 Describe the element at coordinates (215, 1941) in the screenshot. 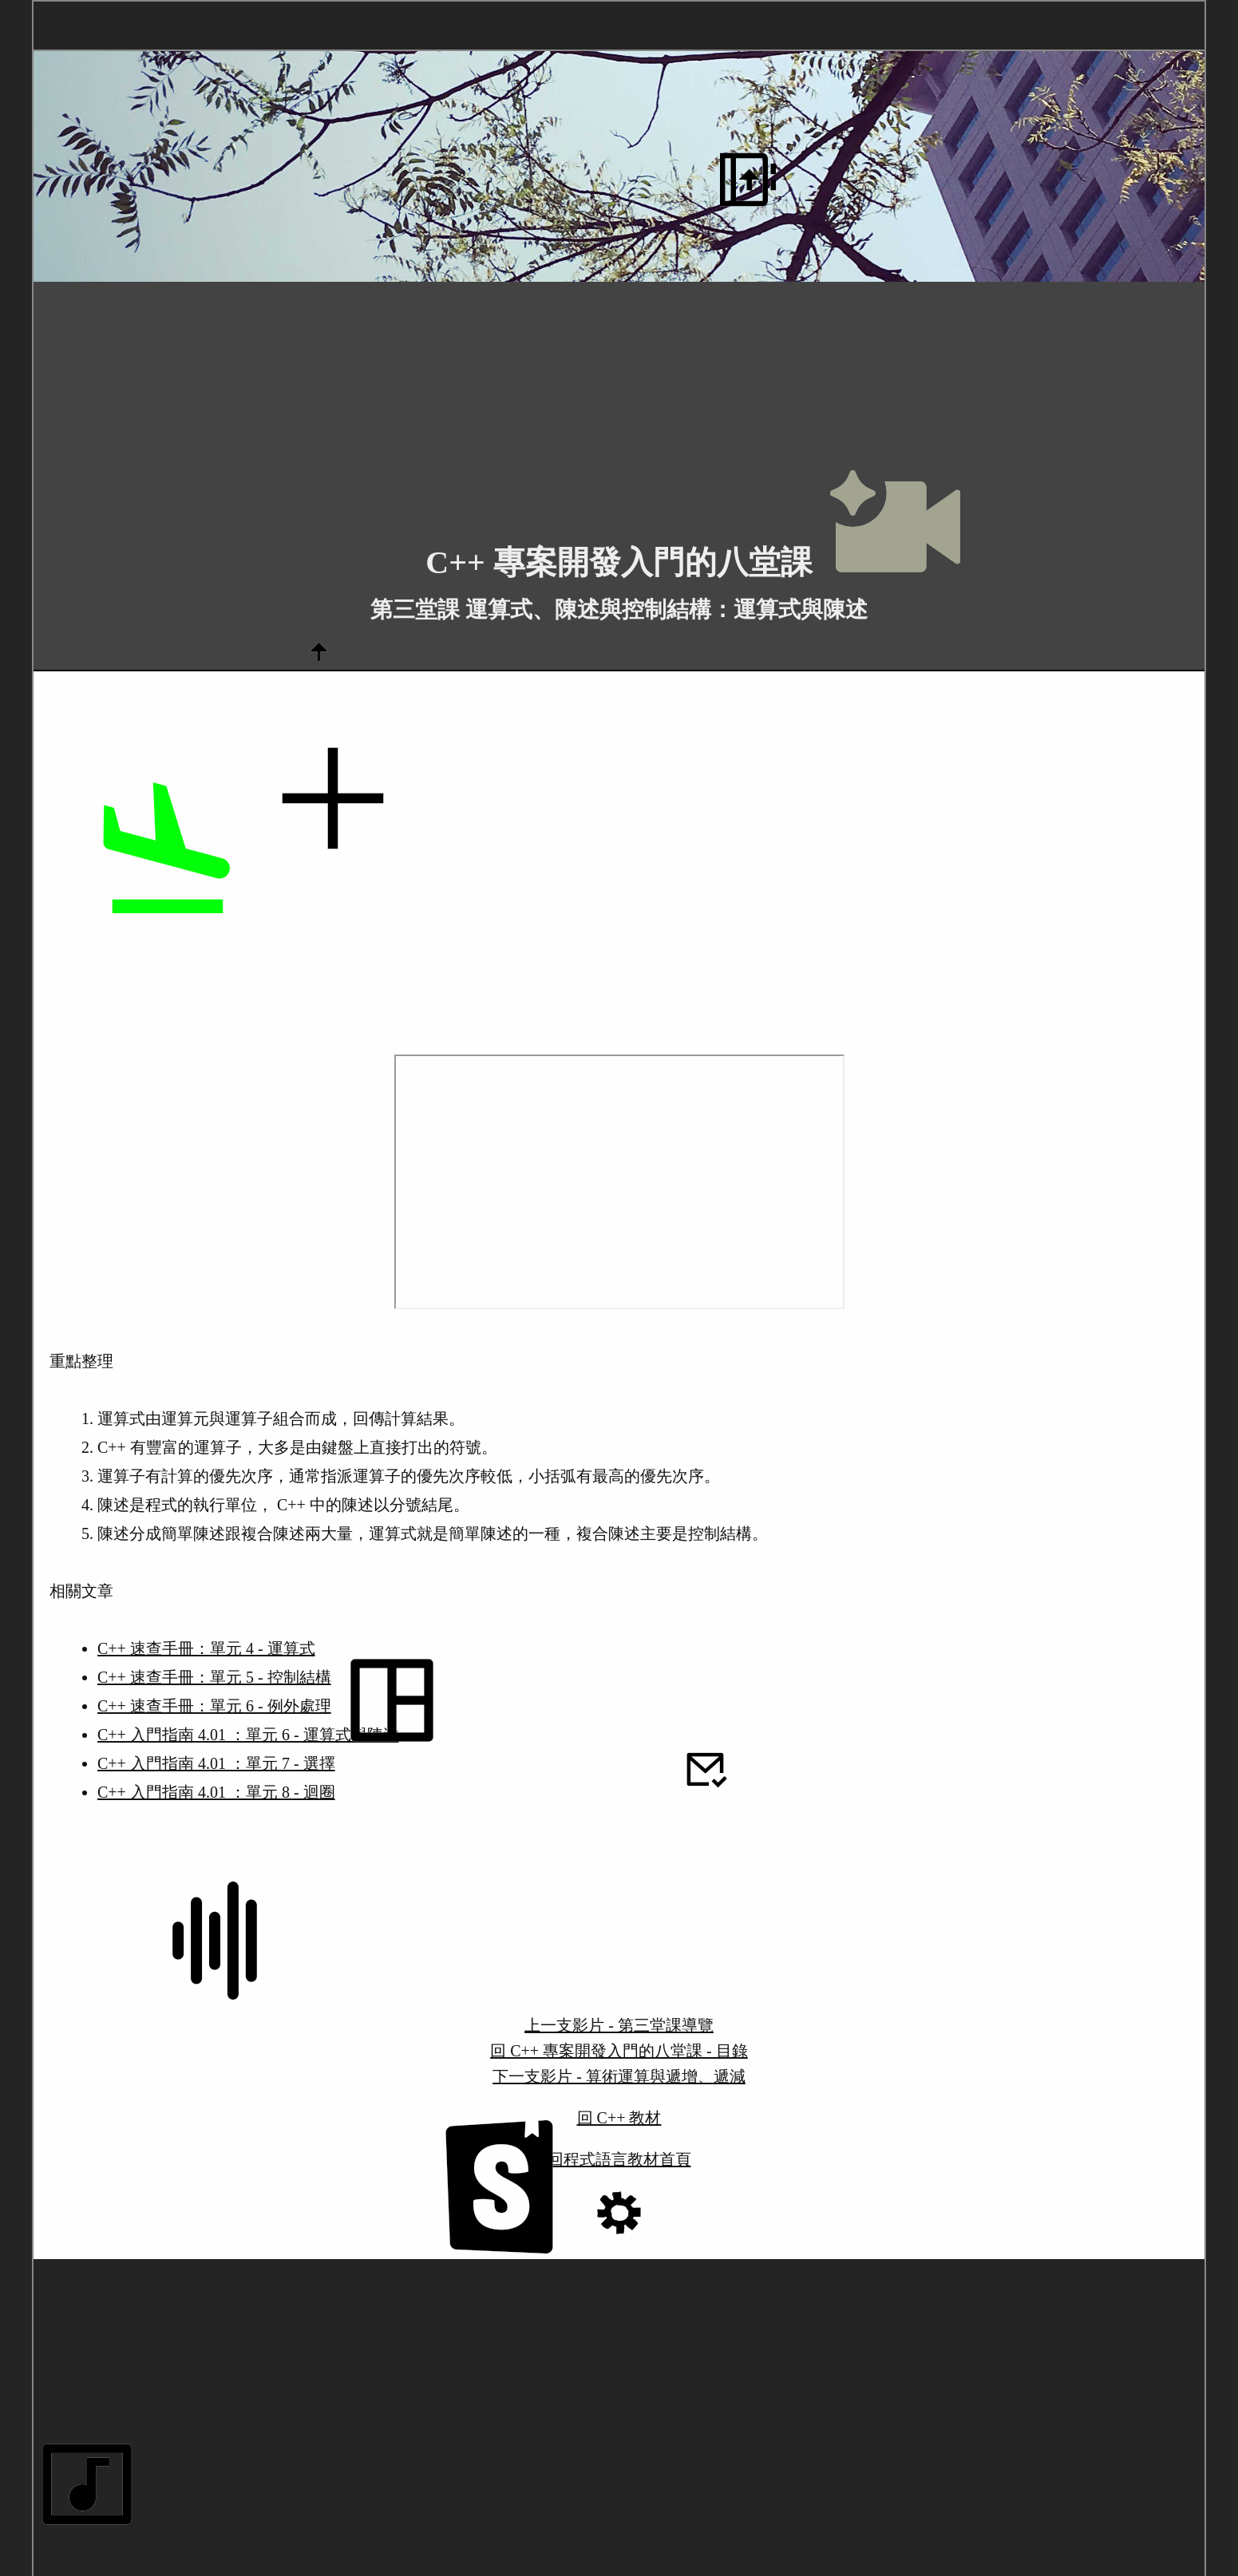

I see `open clyp audio sharing platform` at that location.